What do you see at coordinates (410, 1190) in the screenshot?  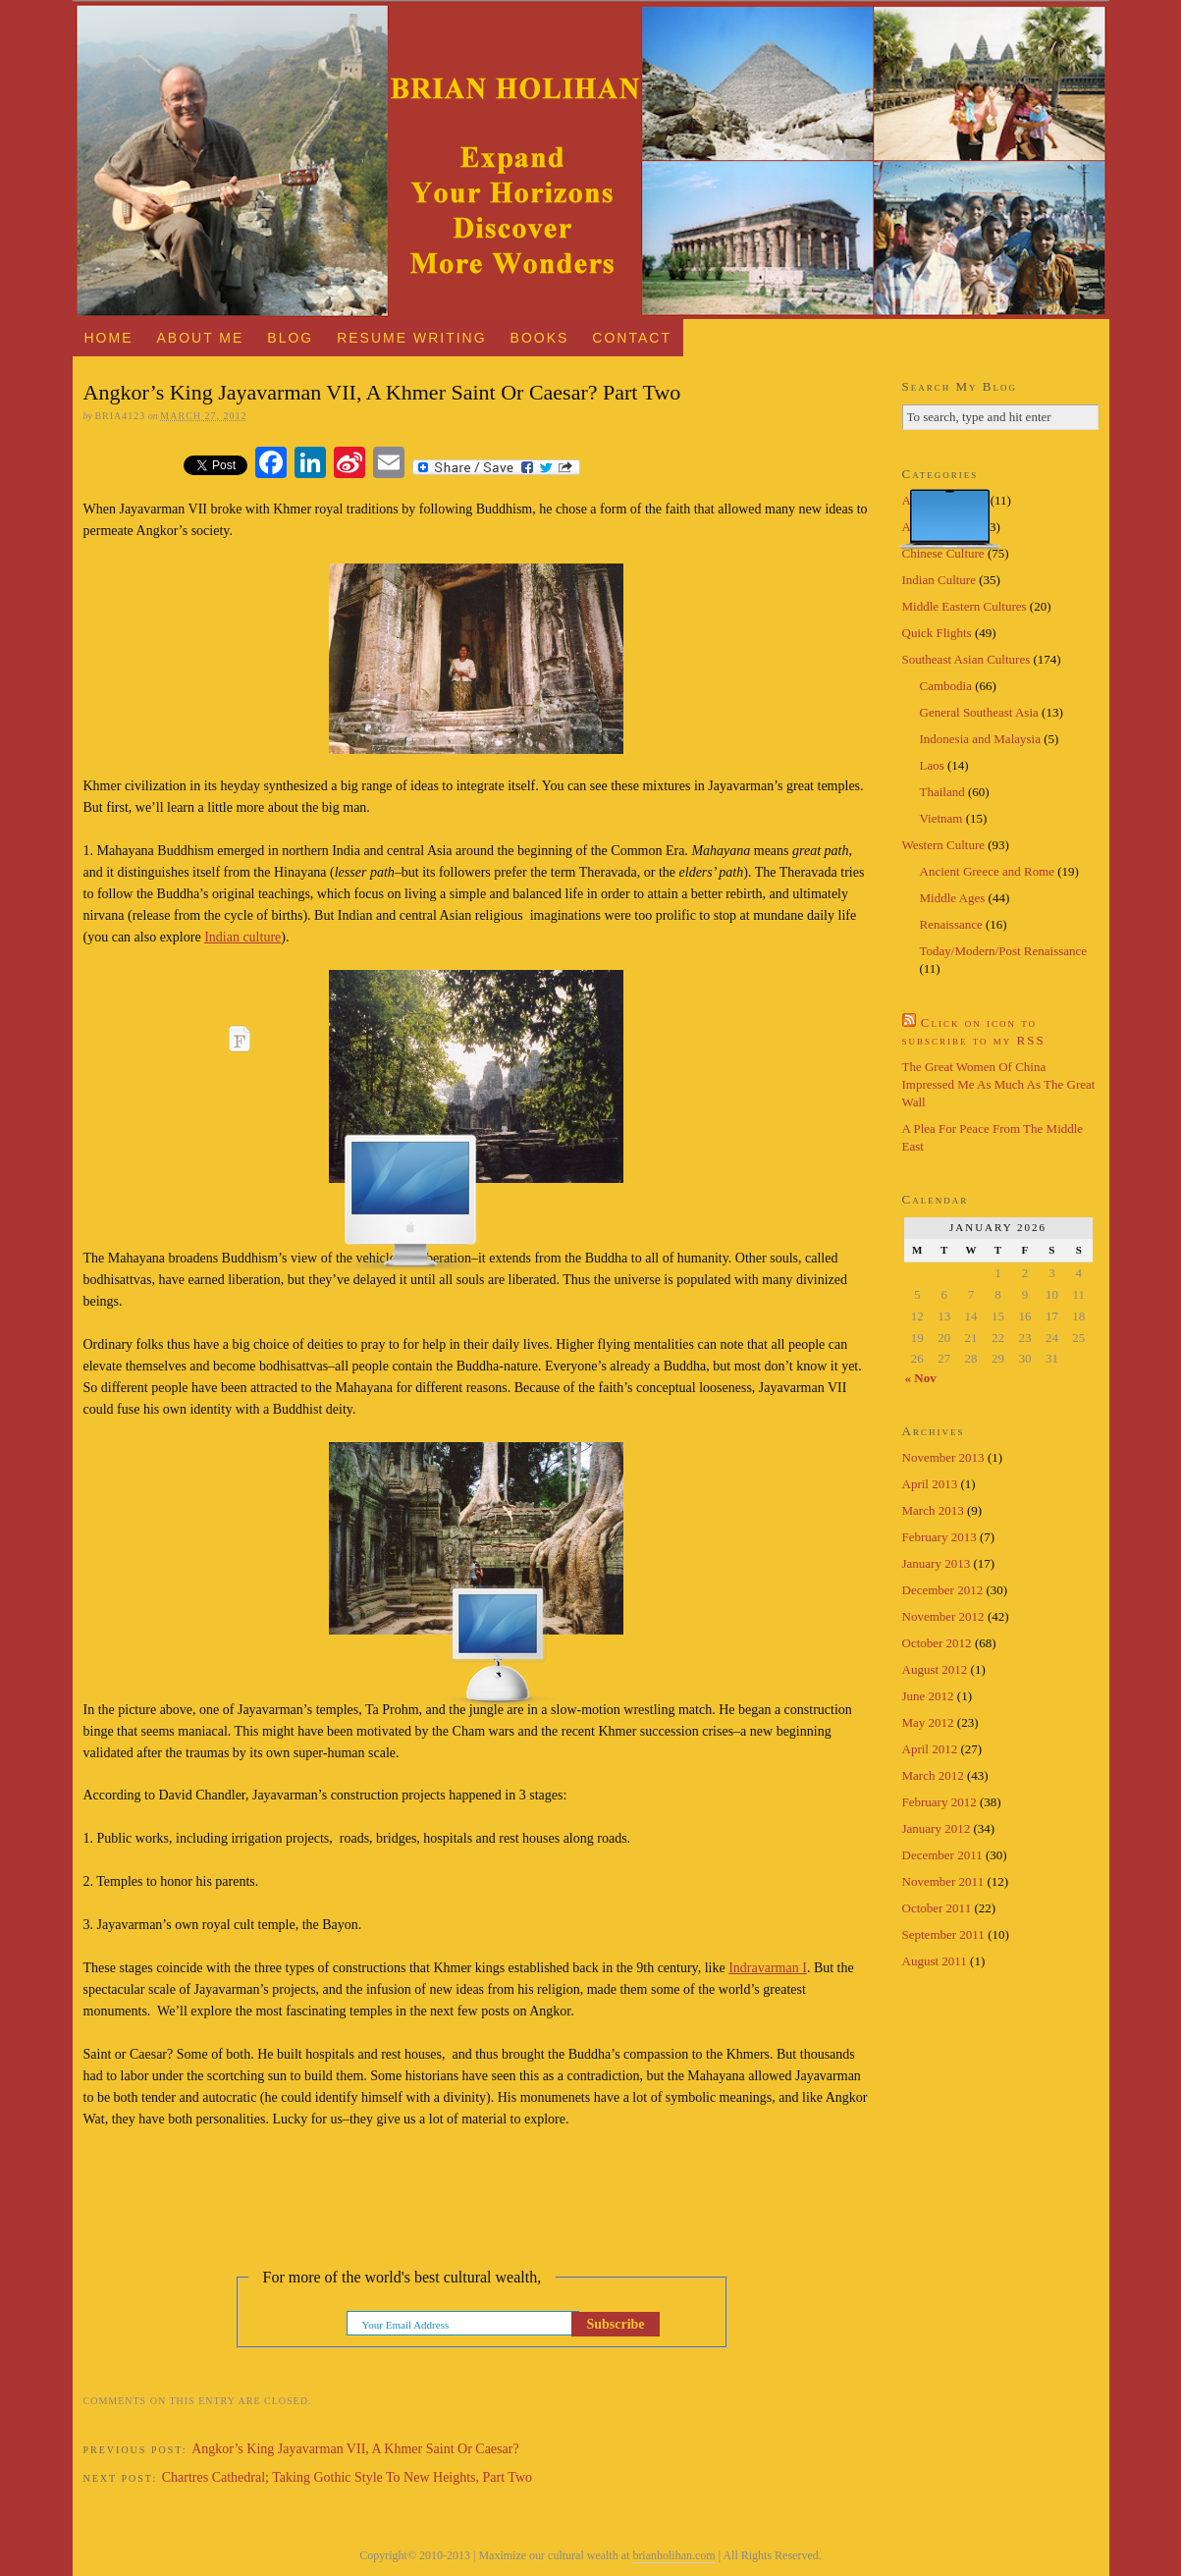 I see `represents a connected iMac G5 desktop computer` at bounding box center [410, 1190].